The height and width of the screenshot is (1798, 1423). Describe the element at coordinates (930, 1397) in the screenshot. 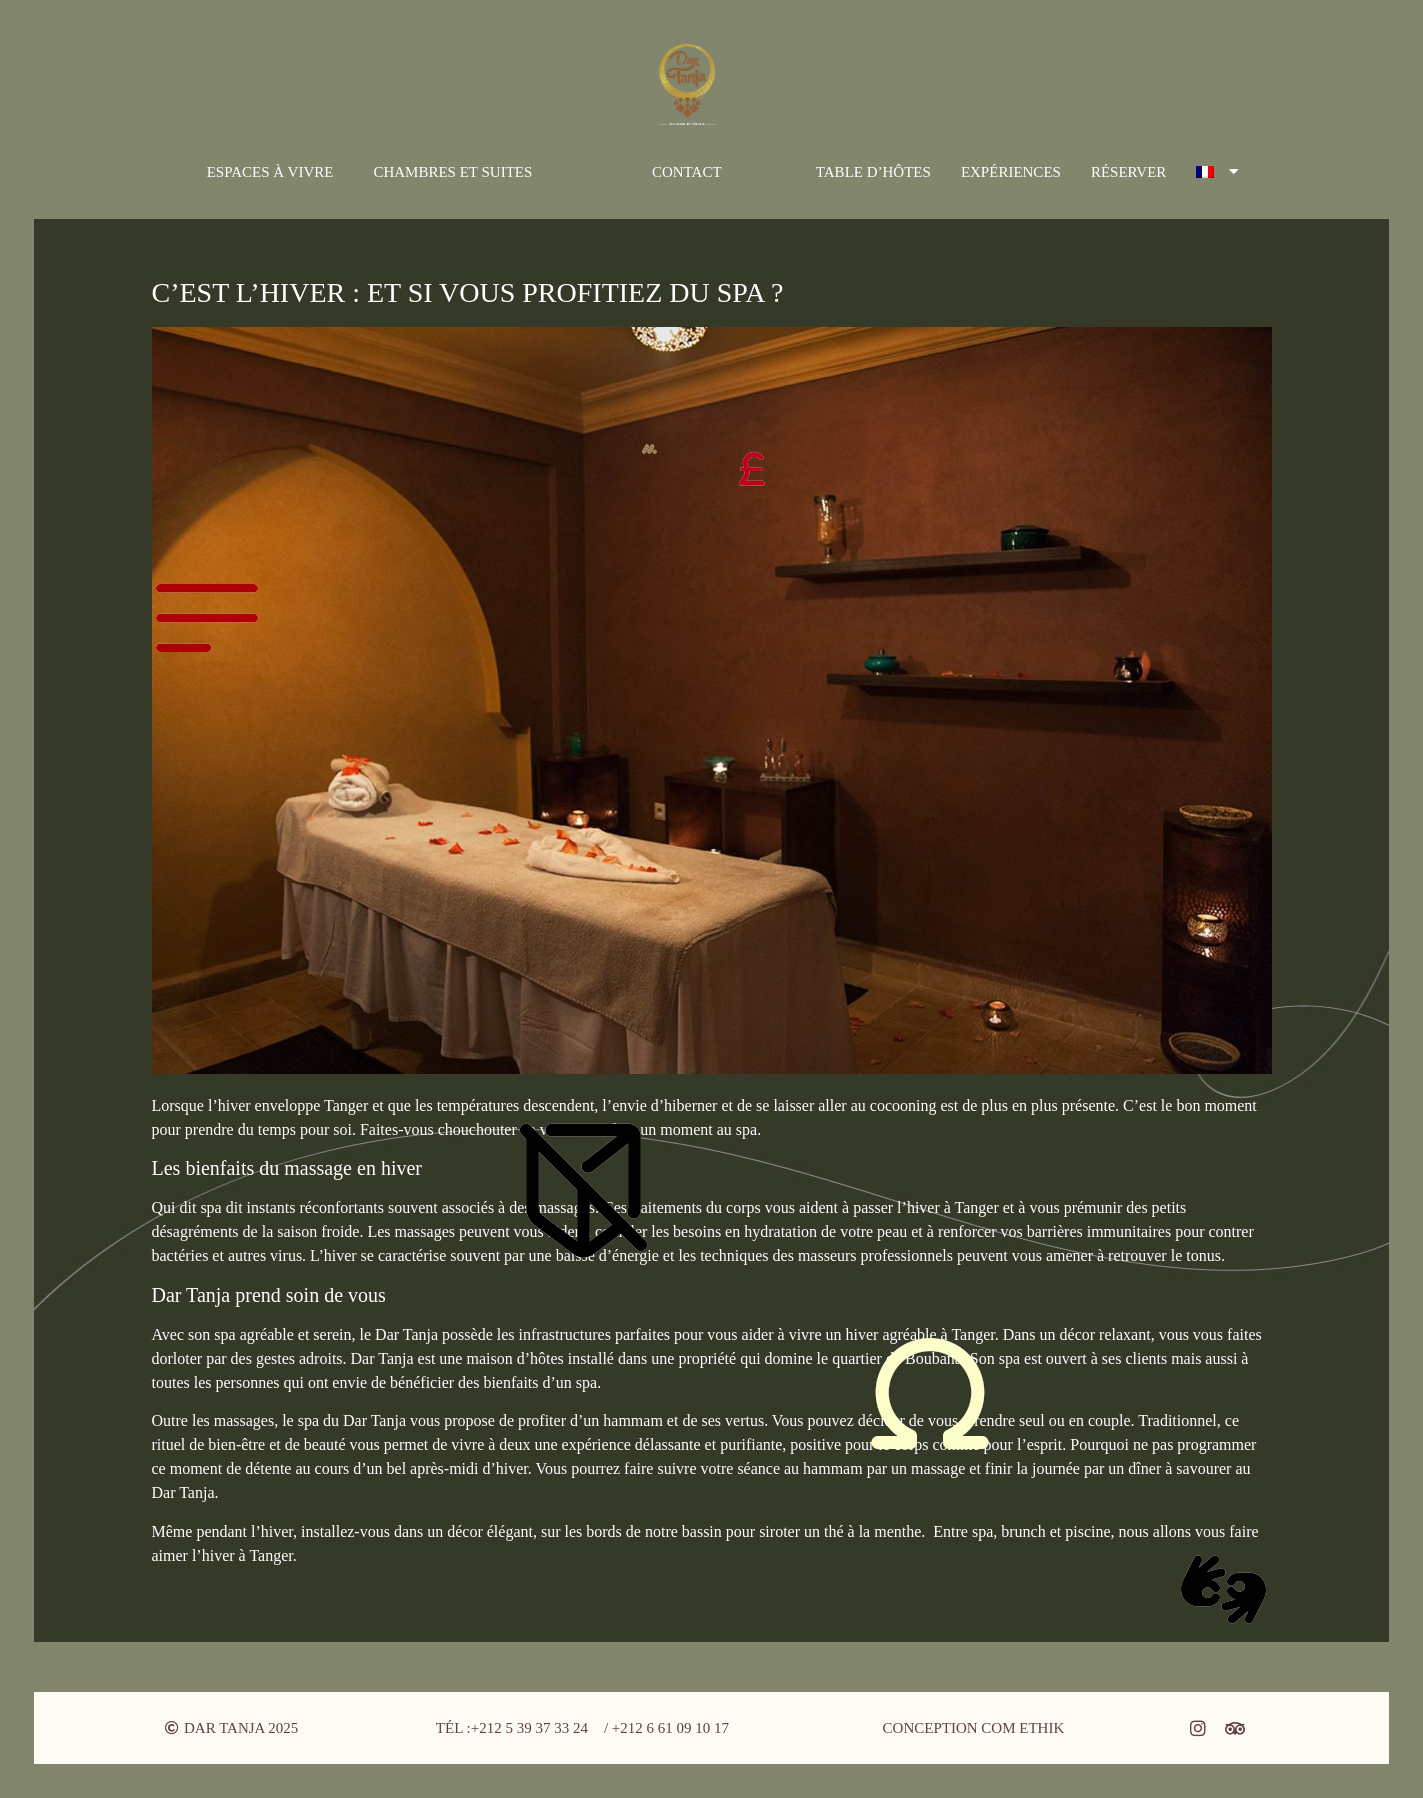

I see `represents the omega symbol in mathematical or scientific contexts` at that location.